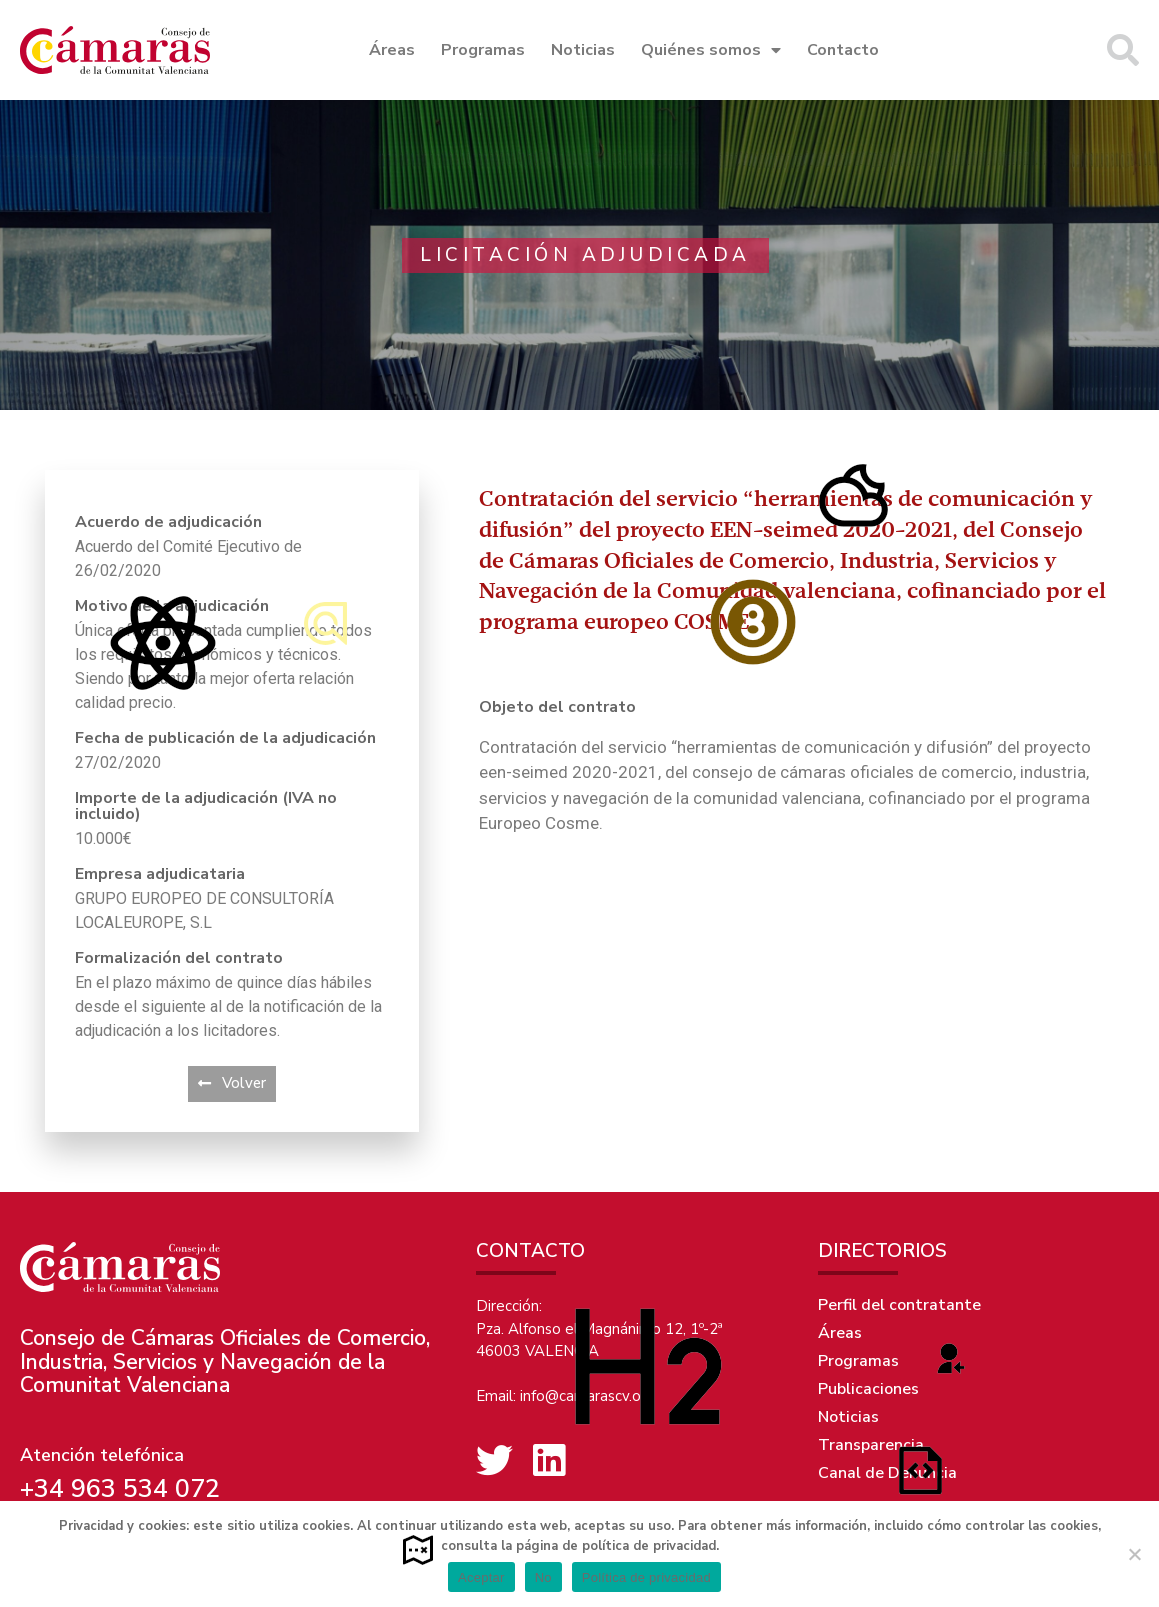 The height and width of the screenshot is (1607, 1159). I want to click on indicates partly cloudy night weather conditions, so click(853, 498).